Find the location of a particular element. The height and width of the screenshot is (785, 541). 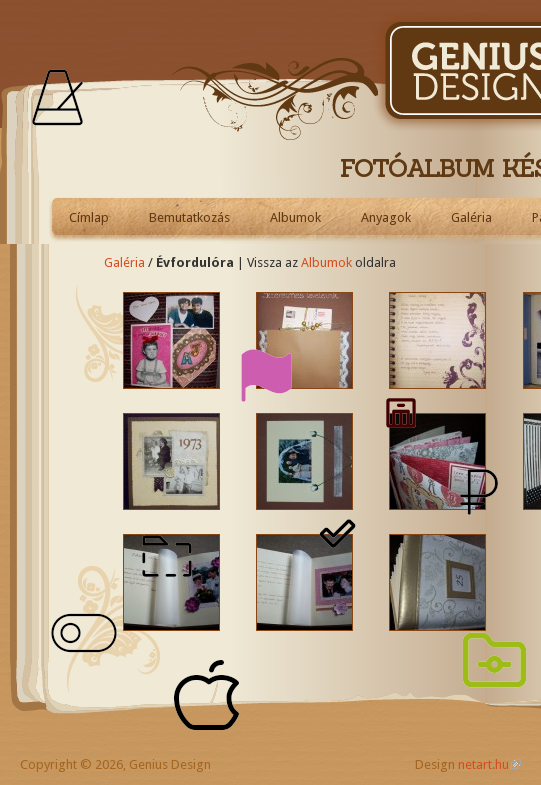

view price in russian rubles is located at coordinates (479, 492).